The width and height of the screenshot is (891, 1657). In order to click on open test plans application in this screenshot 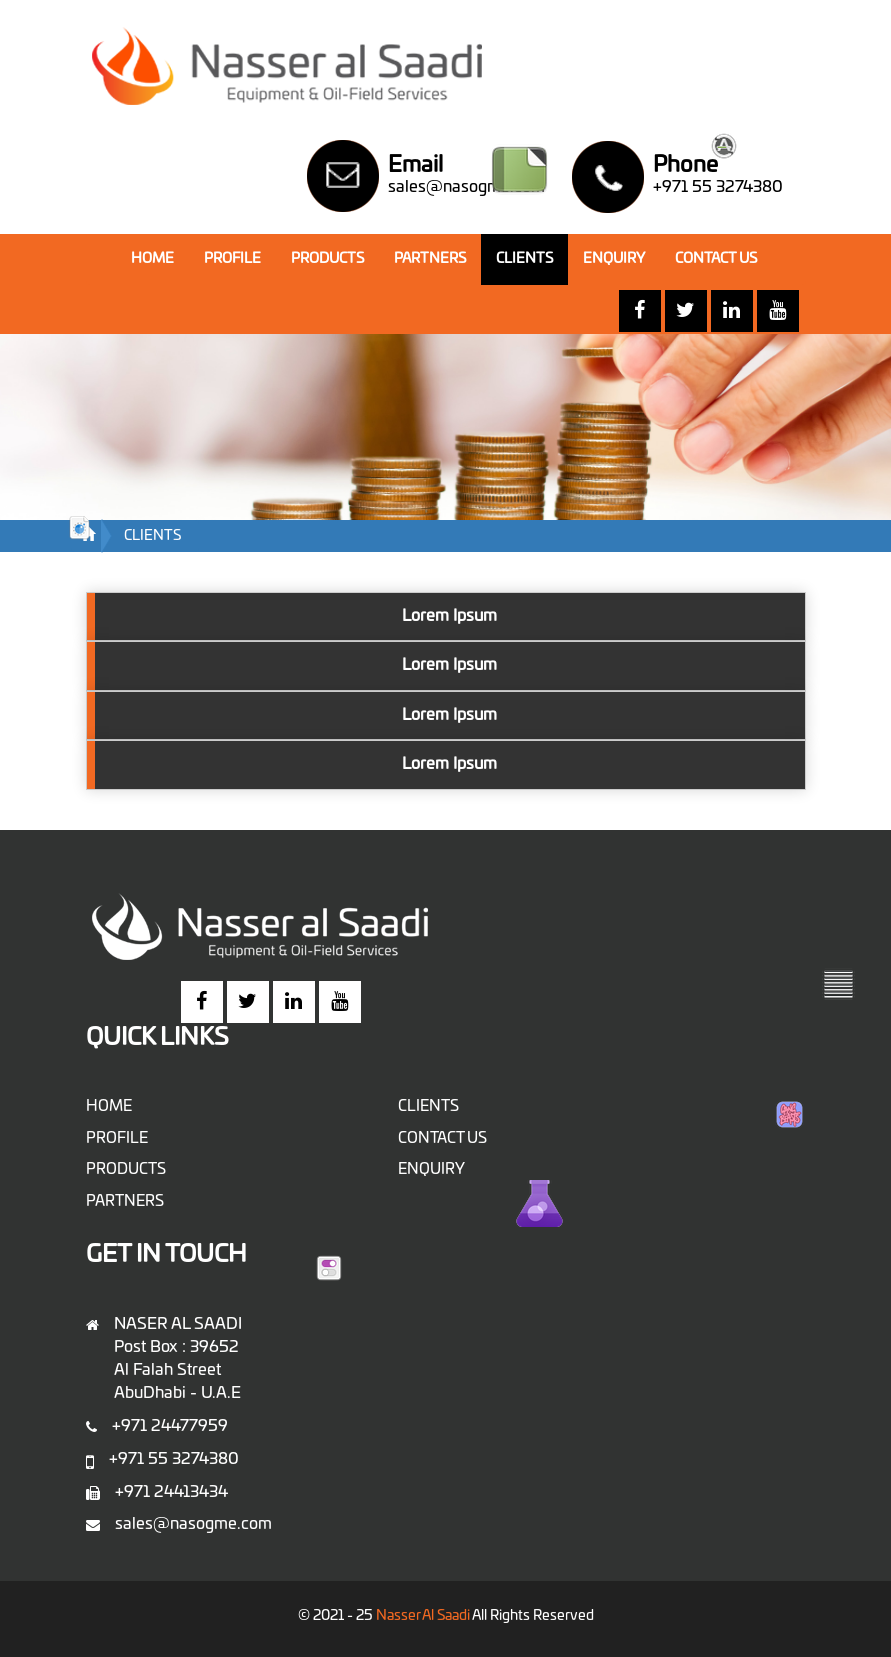, I will do `click(539, 1203)`.